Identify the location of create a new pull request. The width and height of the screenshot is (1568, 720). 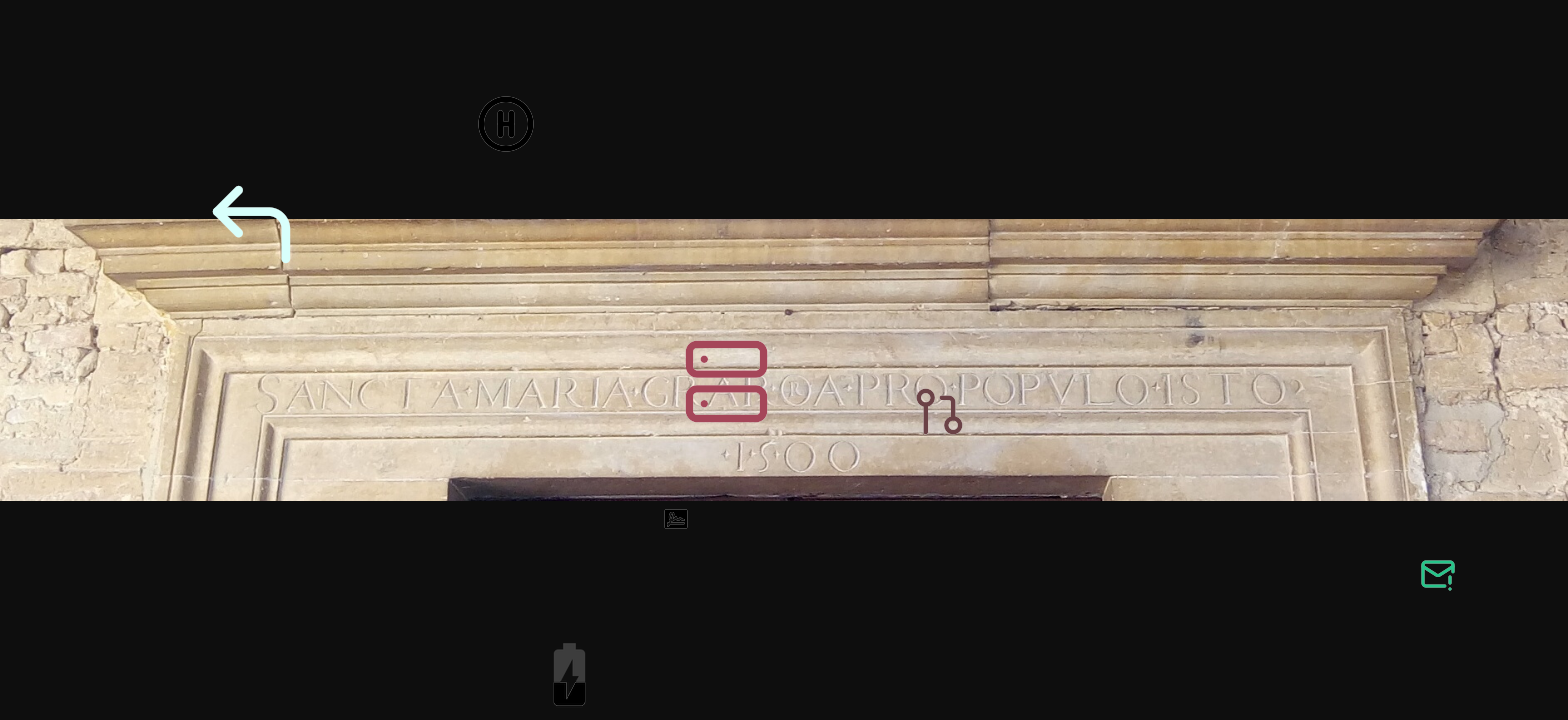
(939, 411).